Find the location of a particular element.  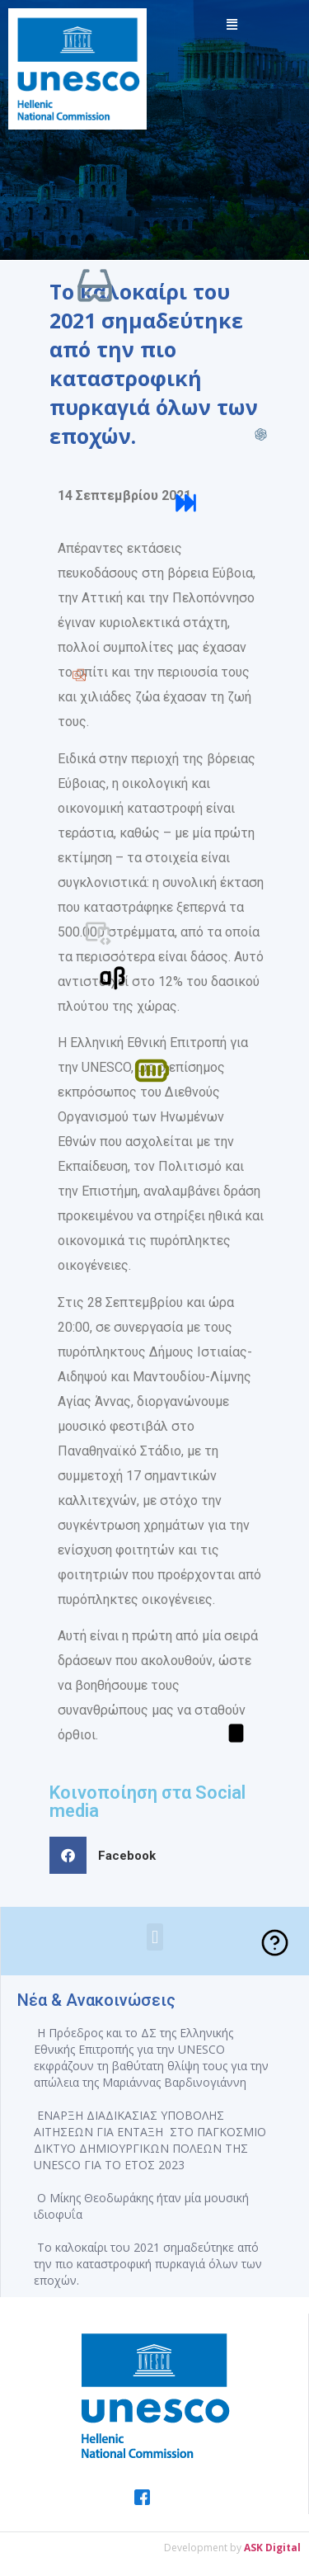

enable 3D viewing mode is located at coordinates (95, 286).